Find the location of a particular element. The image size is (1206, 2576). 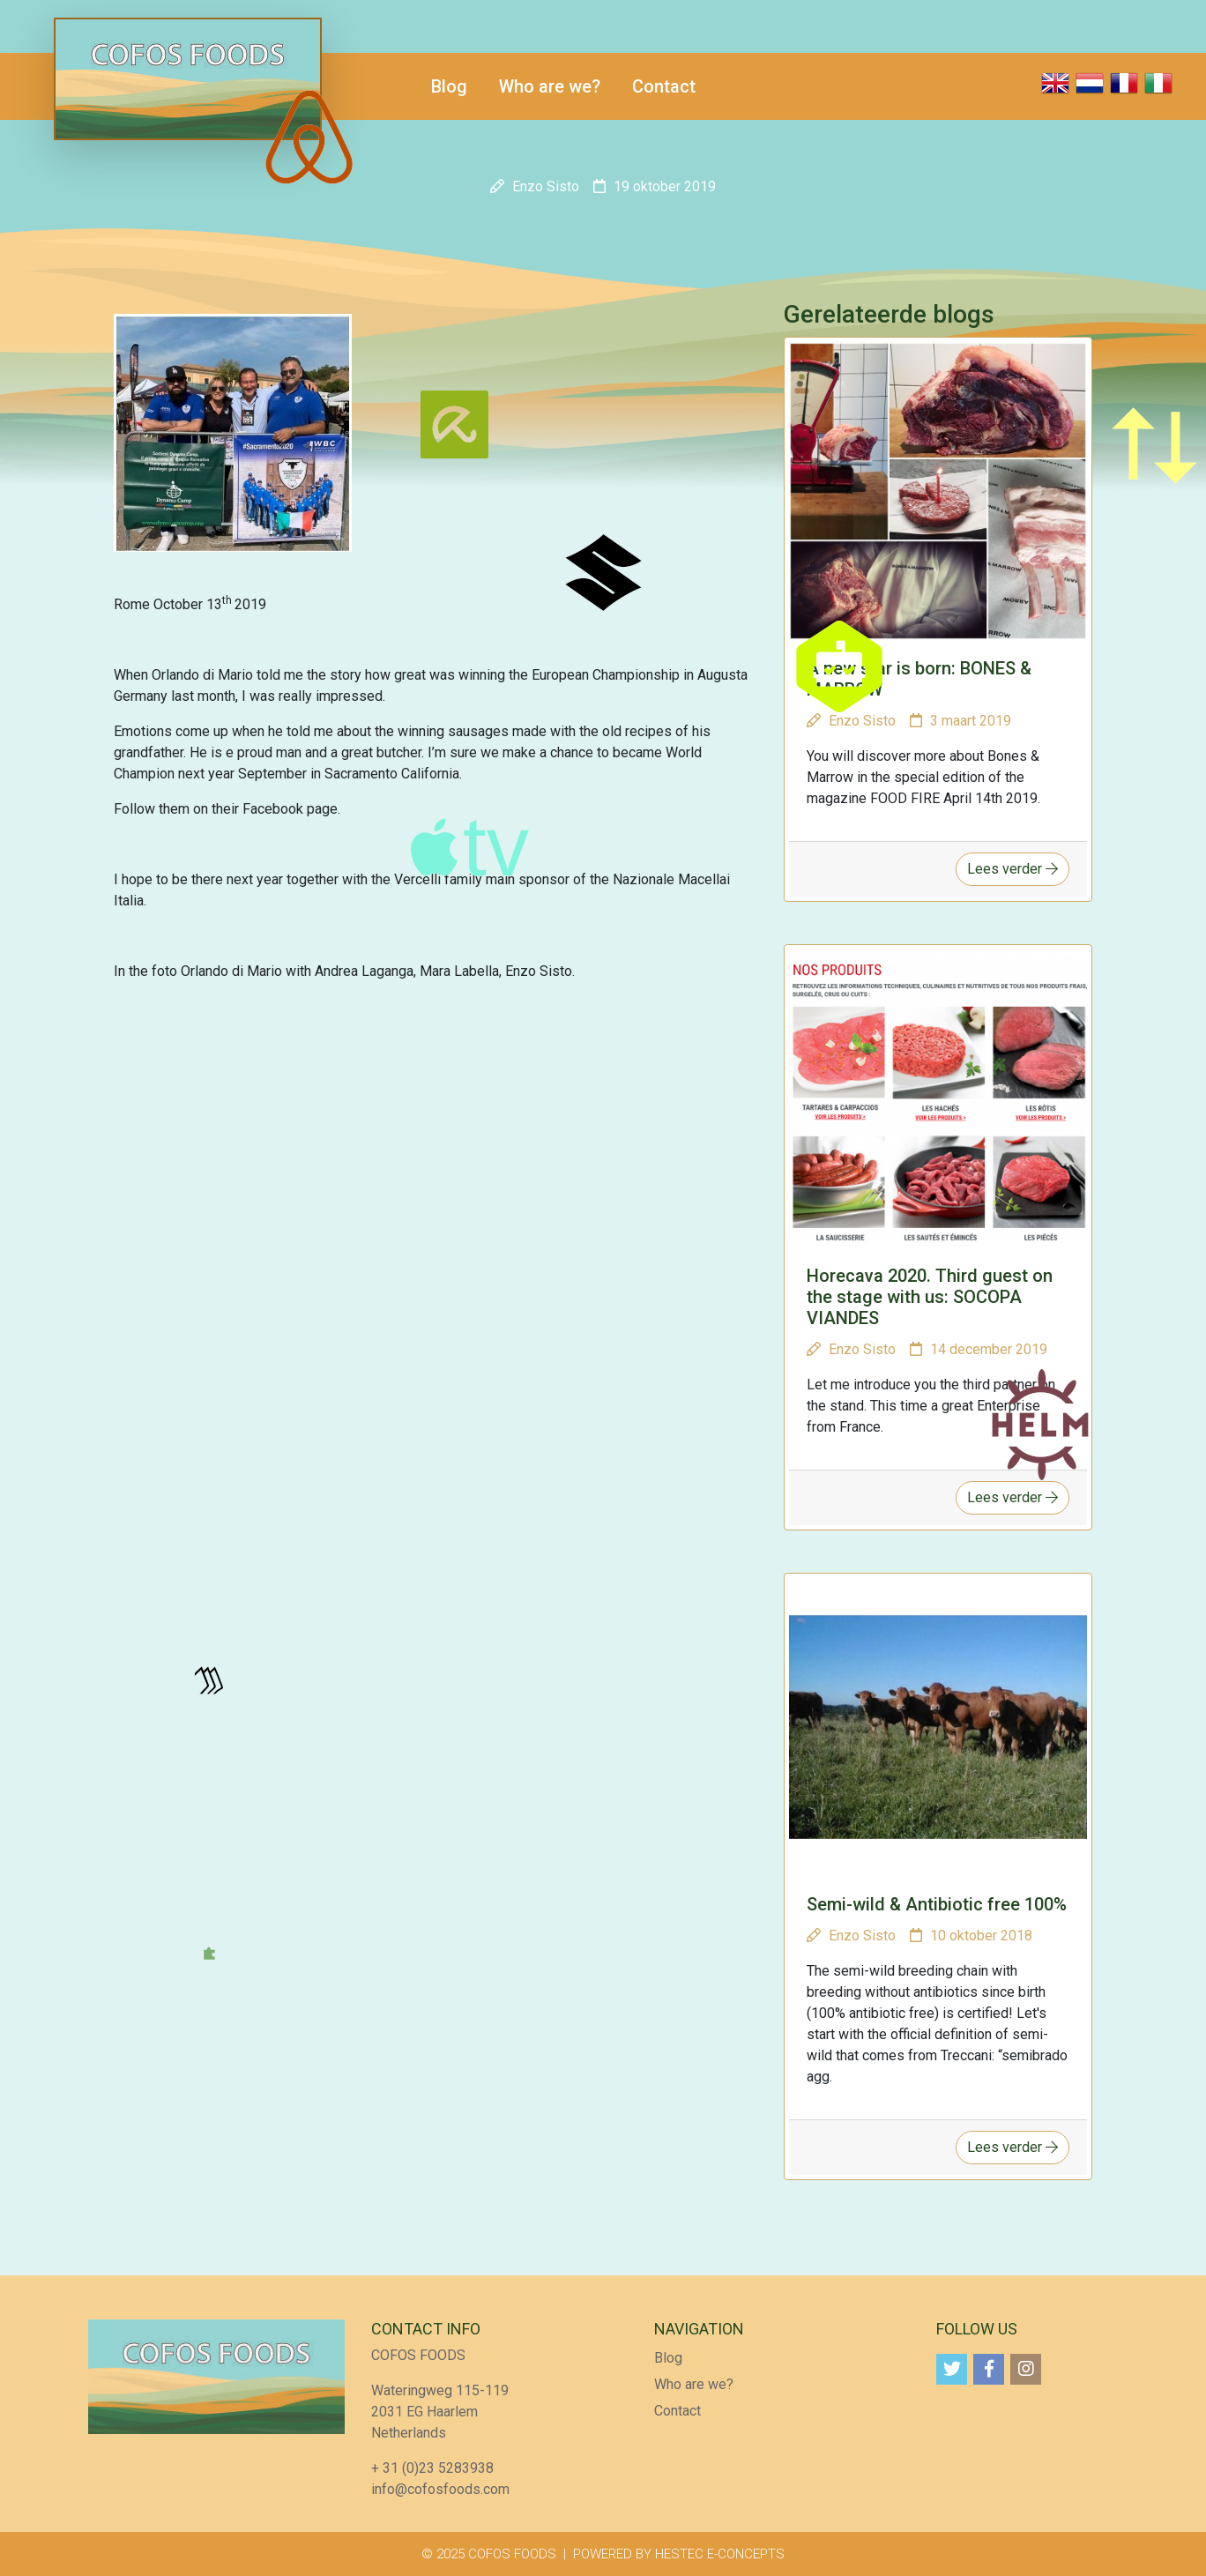

helm logo - kubernetes package manager branding is located at coordinates (1040, 1425).